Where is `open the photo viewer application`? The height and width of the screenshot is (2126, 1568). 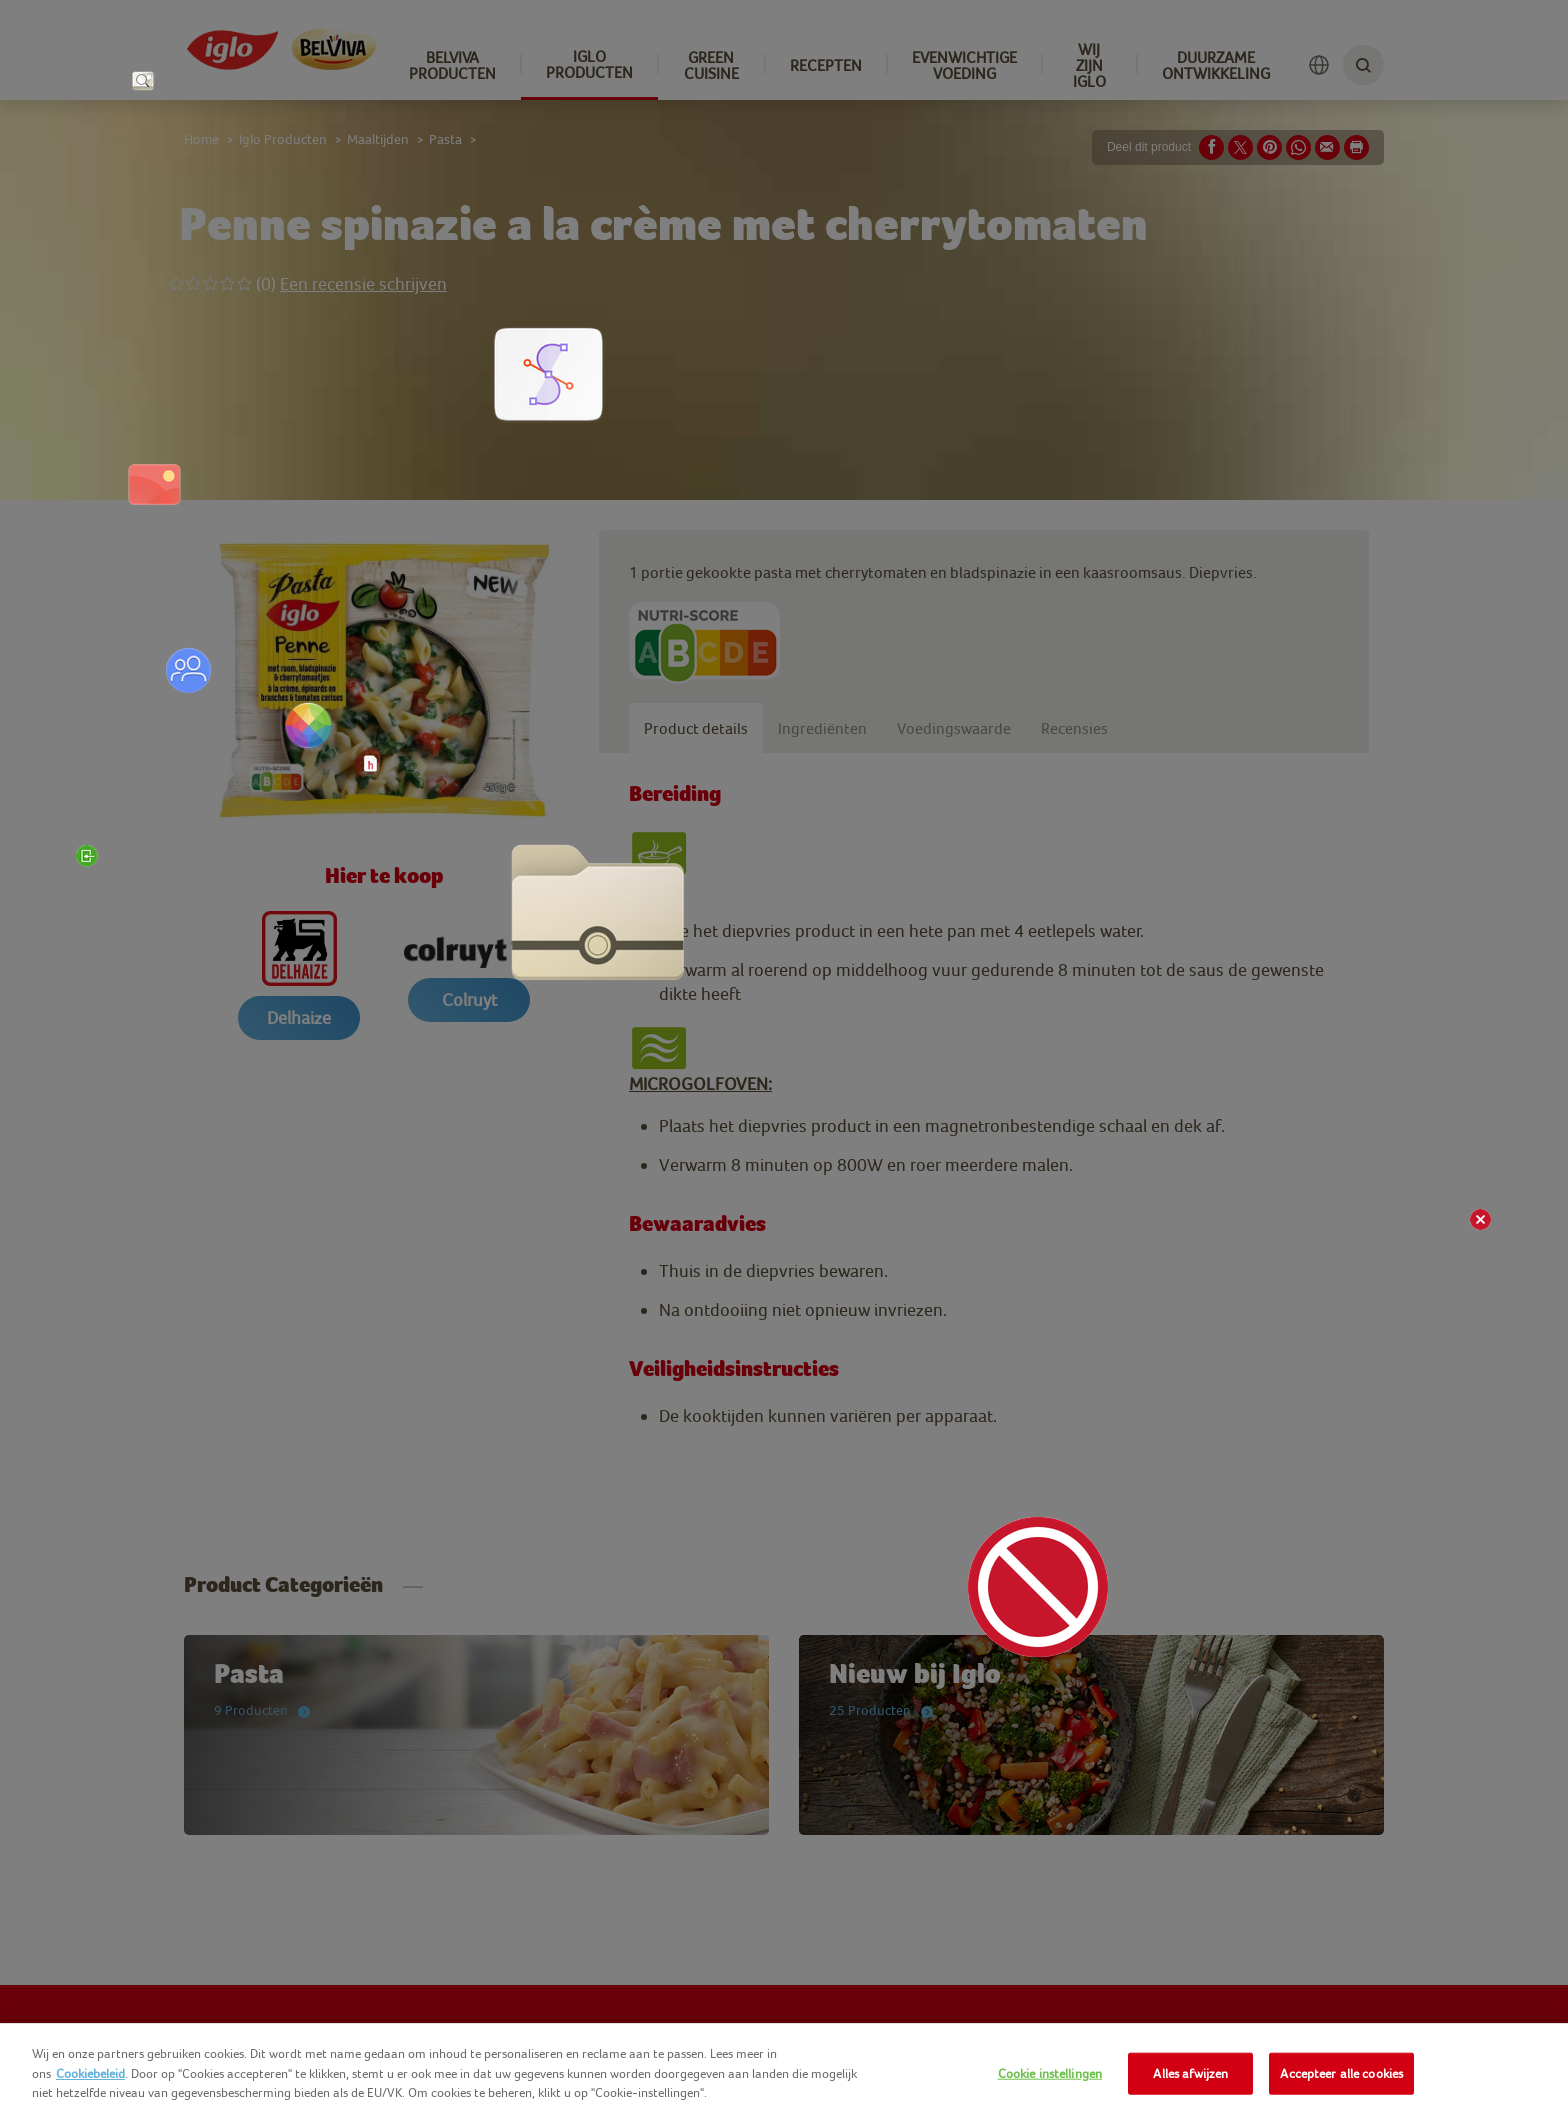
open the photo viewer application is located at coordinates (143, 81).